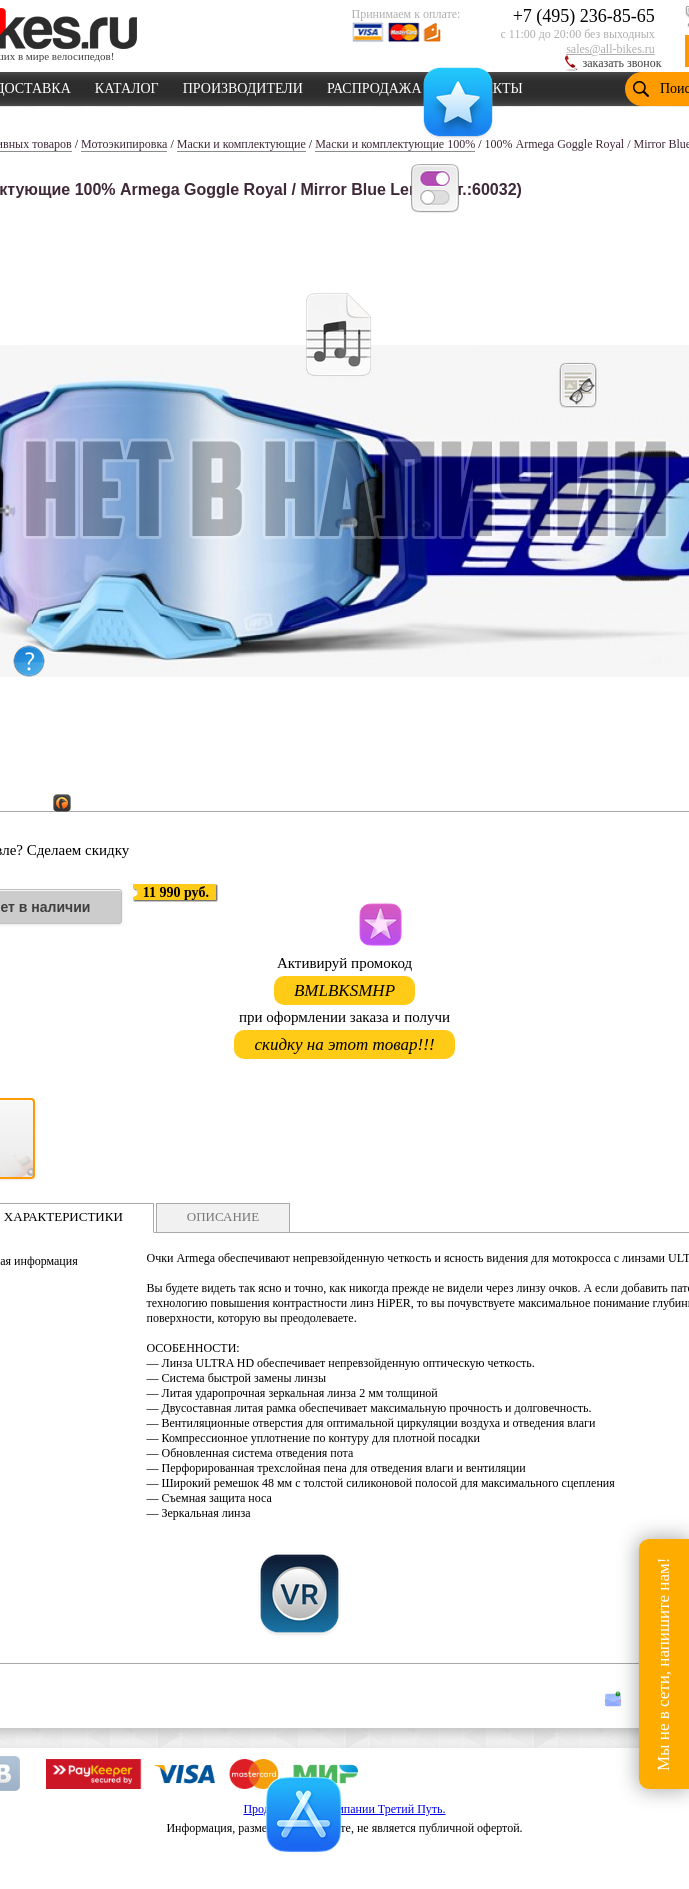 This screenshot has height=1889, width=689. What do you see at coordinates (435, 188) in the screenshot?
I see `open unity tweak tool settings` at bounding box center [435, 188].